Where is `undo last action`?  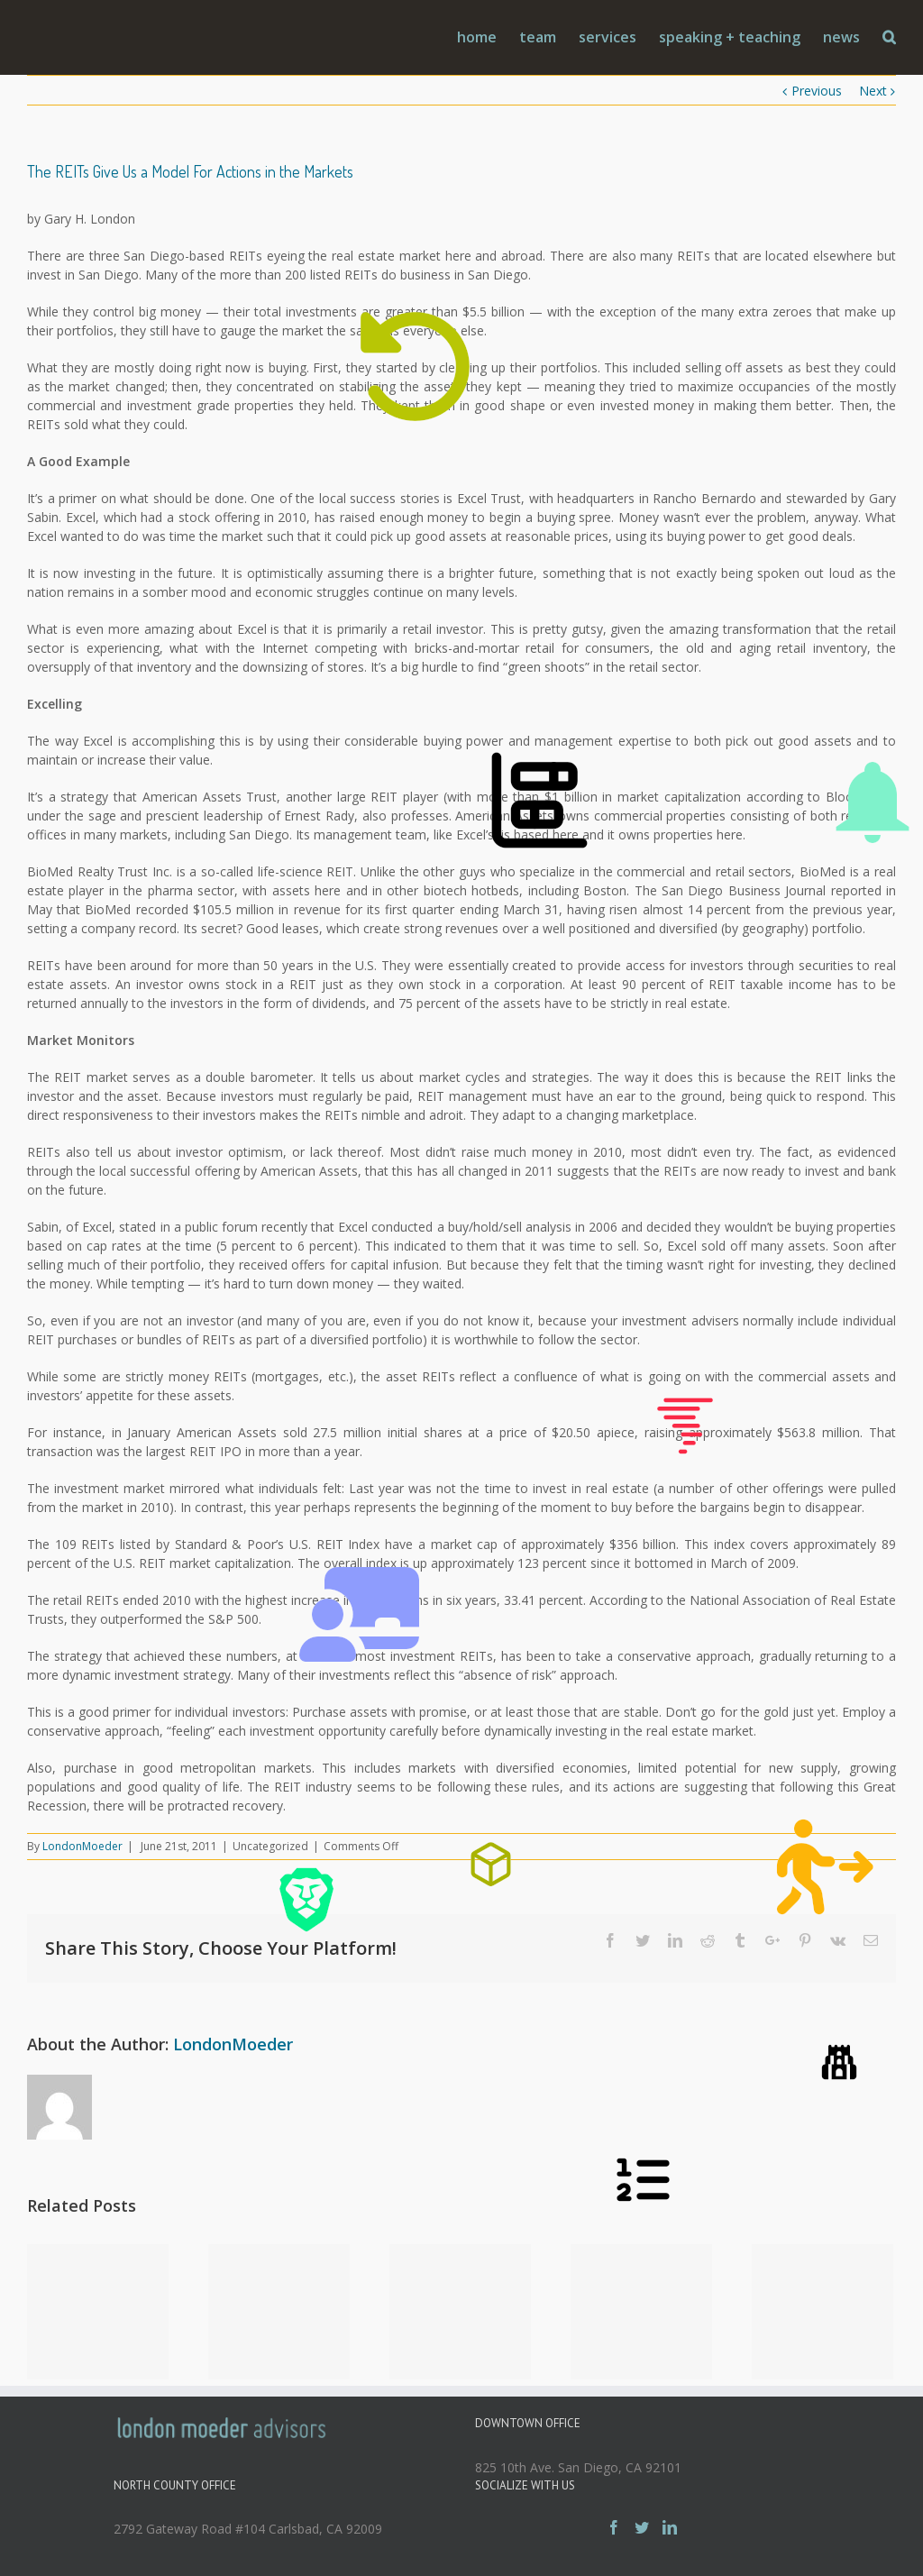
undo last action is located at coordinates (415, 366).